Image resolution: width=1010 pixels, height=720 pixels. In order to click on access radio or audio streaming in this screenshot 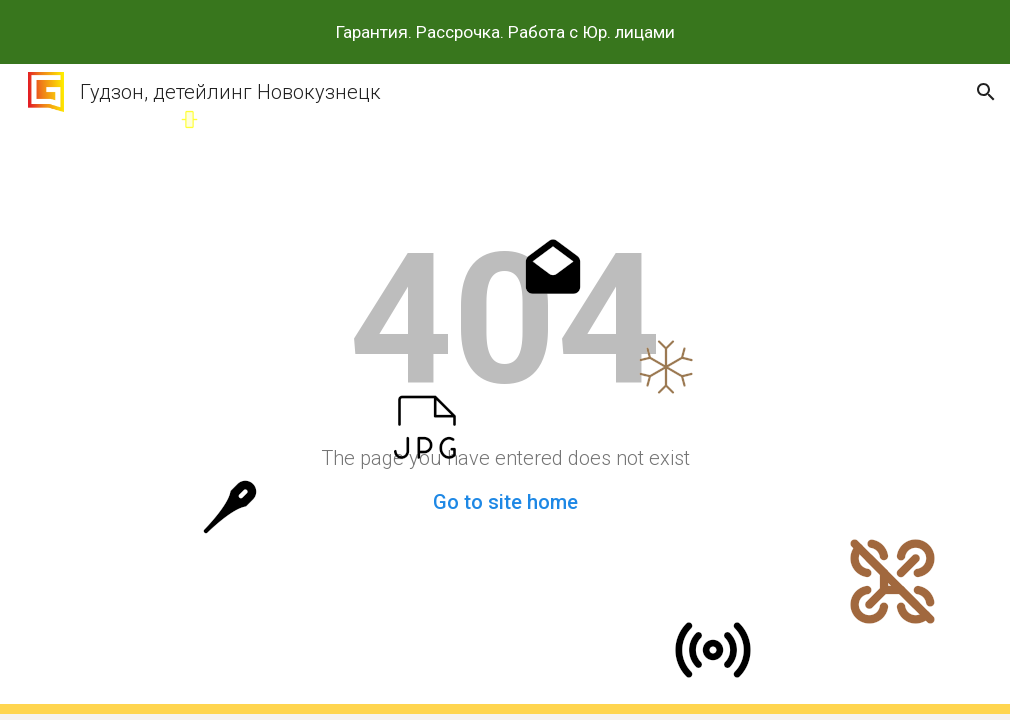, I will do `click(713, 650)`.